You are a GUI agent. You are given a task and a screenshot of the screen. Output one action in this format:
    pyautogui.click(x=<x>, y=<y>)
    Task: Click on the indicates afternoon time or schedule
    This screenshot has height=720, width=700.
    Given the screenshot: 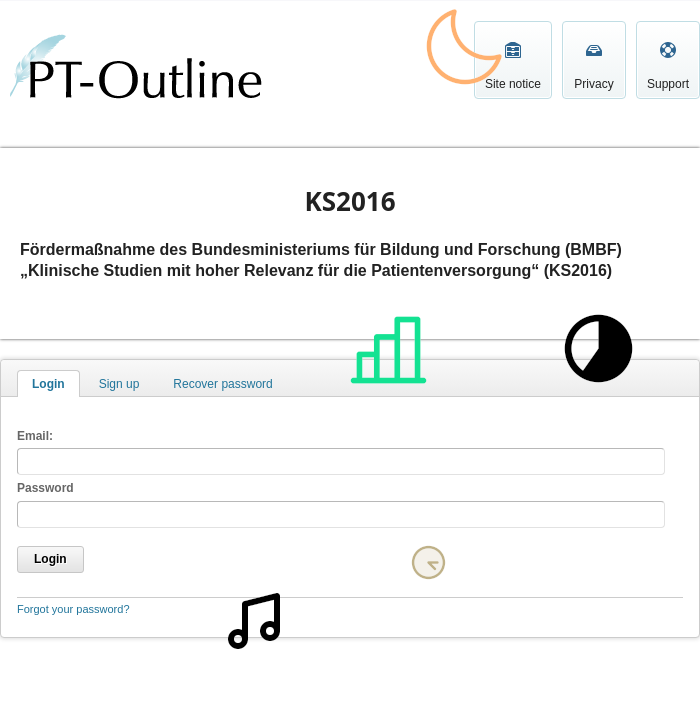 What is the action you would take?
    pyautogui.click(x=428, y=562)
    